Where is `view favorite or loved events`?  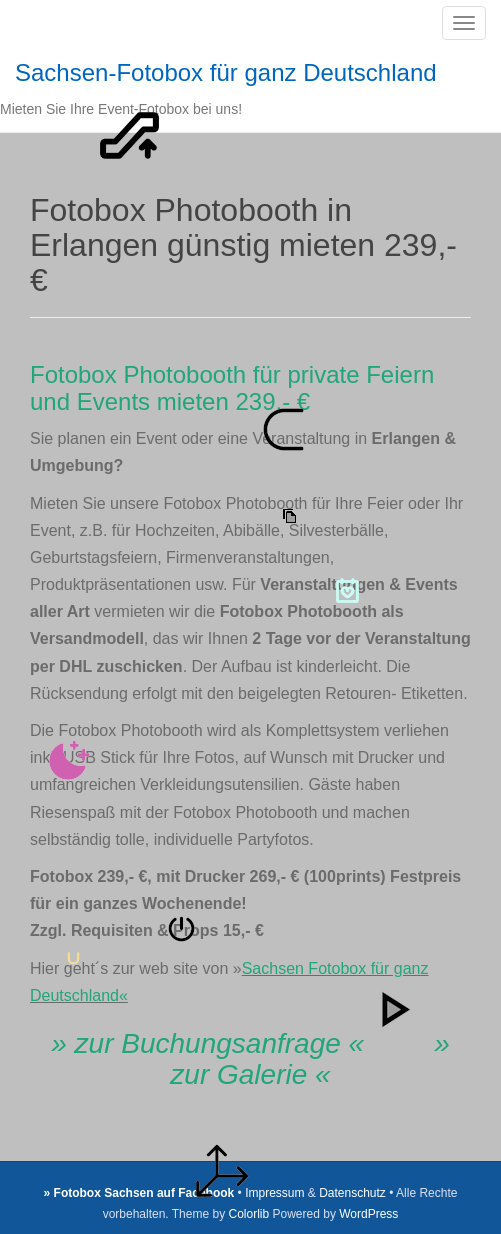
view favorite or loved events is located at coordinates (347, 591).